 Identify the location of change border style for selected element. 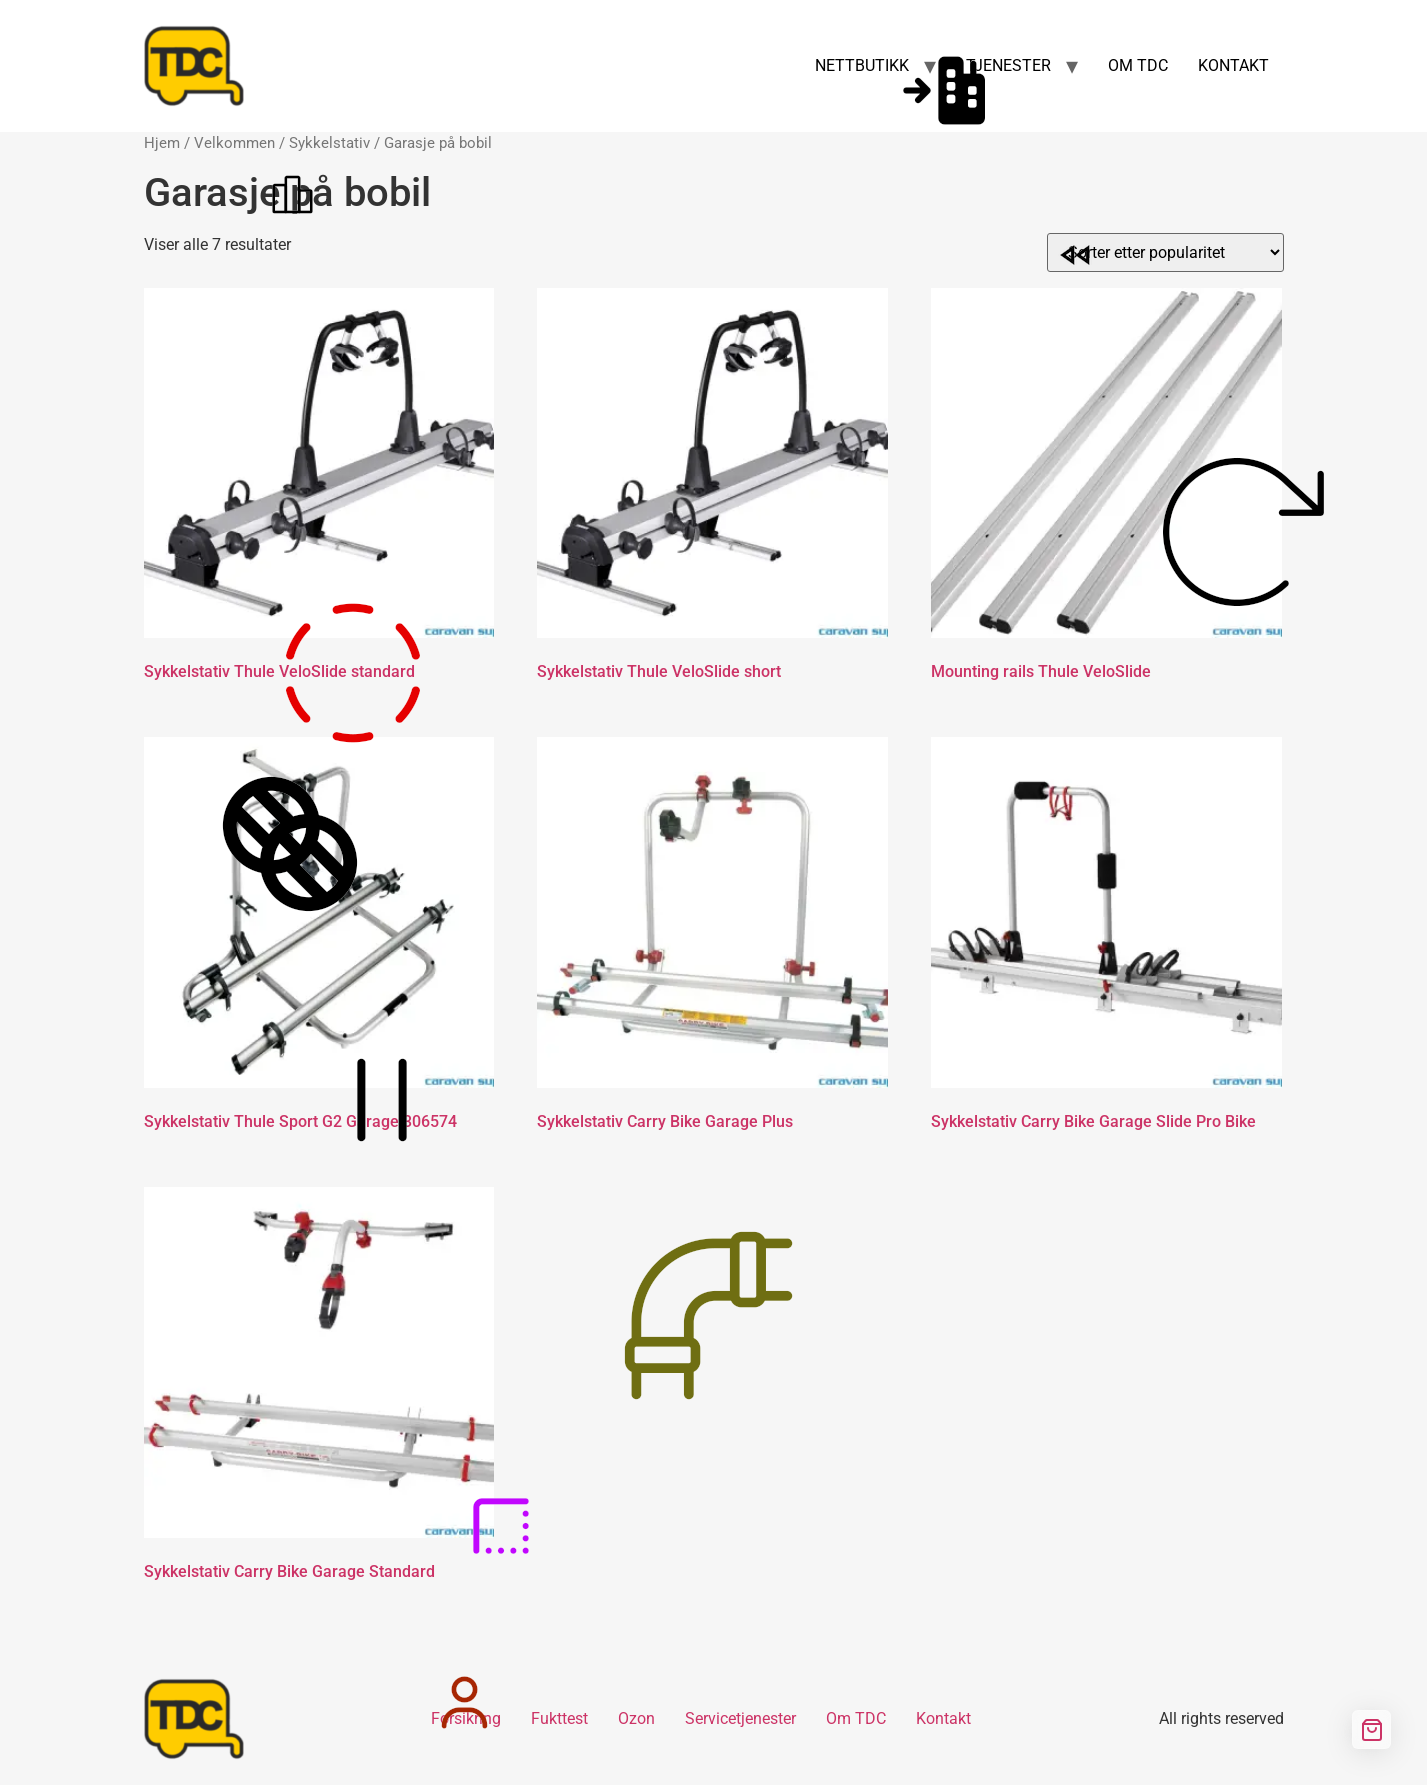
(501, 1526).